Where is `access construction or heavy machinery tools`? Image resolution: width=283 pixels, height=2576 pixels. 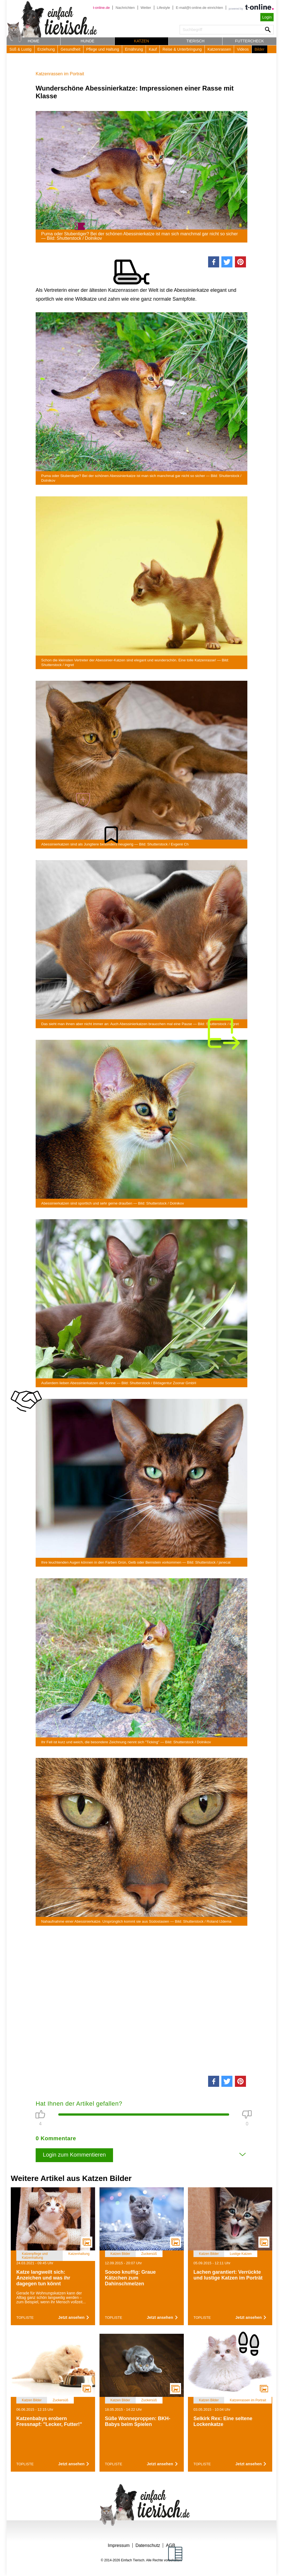 access construction or heavy machinery tools is located at coordinates (131, 272).